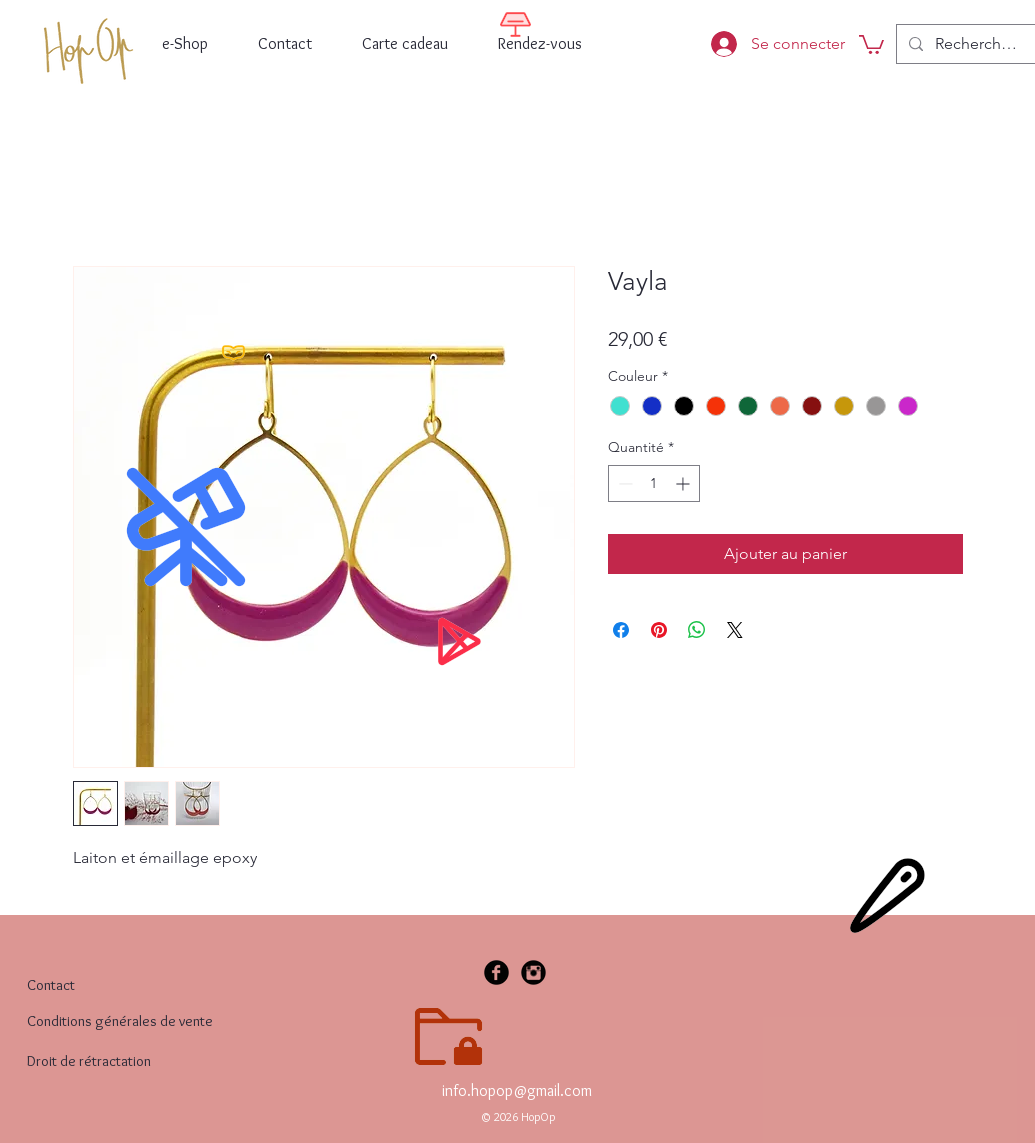 The width and height of the screenshot is (1035, 1143). What do you see at coordinates (887, 895) in the screenshot?
I see `access sewing or tailoring tools` at bounding box center [887, 895].